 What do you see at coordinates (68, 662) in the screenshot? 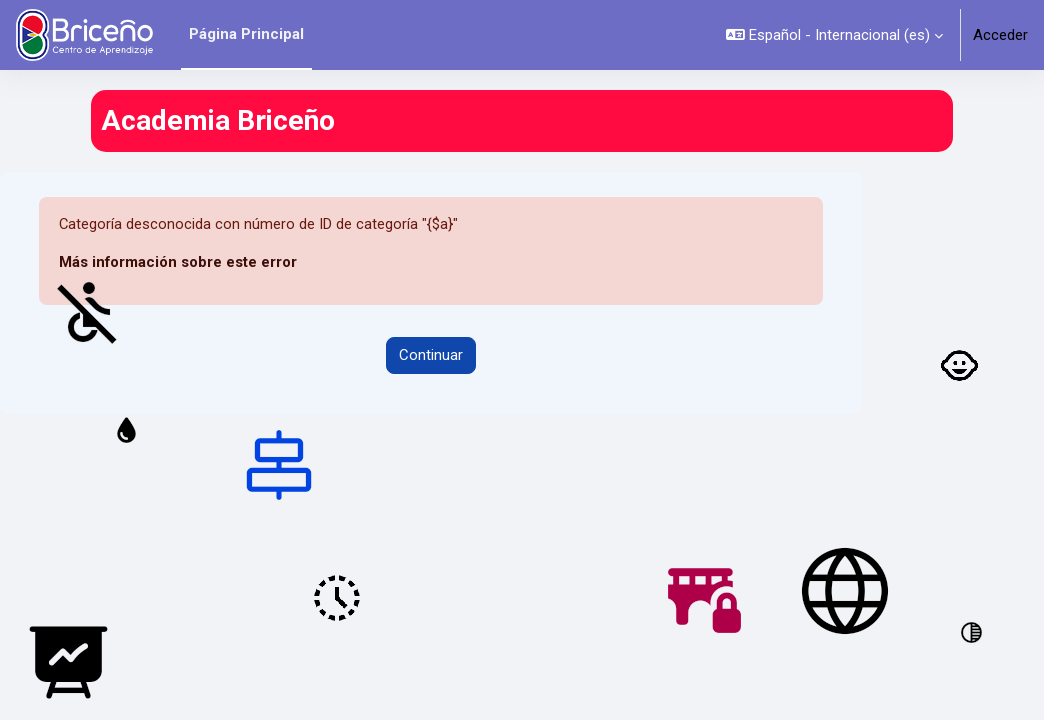
I see `view presentation or slideshow` at bounding box center [68, 662].